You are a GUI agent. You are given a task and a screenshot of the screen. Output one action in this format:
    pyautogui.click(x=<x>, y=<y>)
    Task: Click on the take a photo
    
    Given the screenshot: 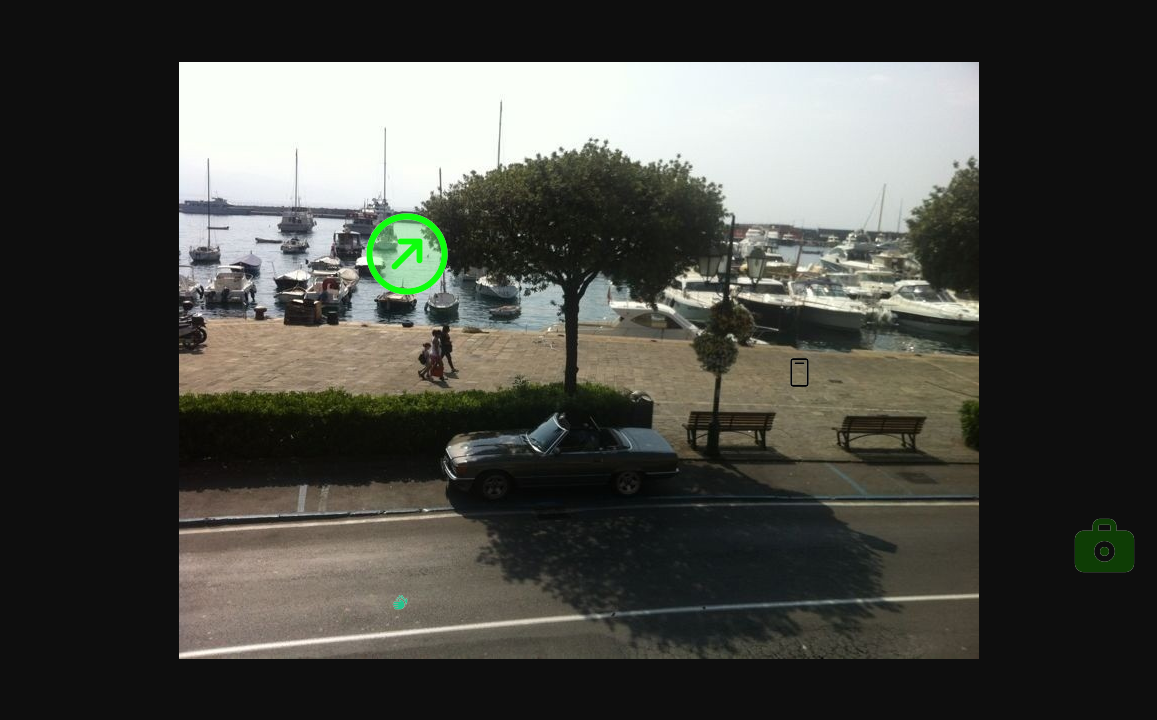 What is the action you would take?
    pyautogui.click(x=1104, y=545)
    